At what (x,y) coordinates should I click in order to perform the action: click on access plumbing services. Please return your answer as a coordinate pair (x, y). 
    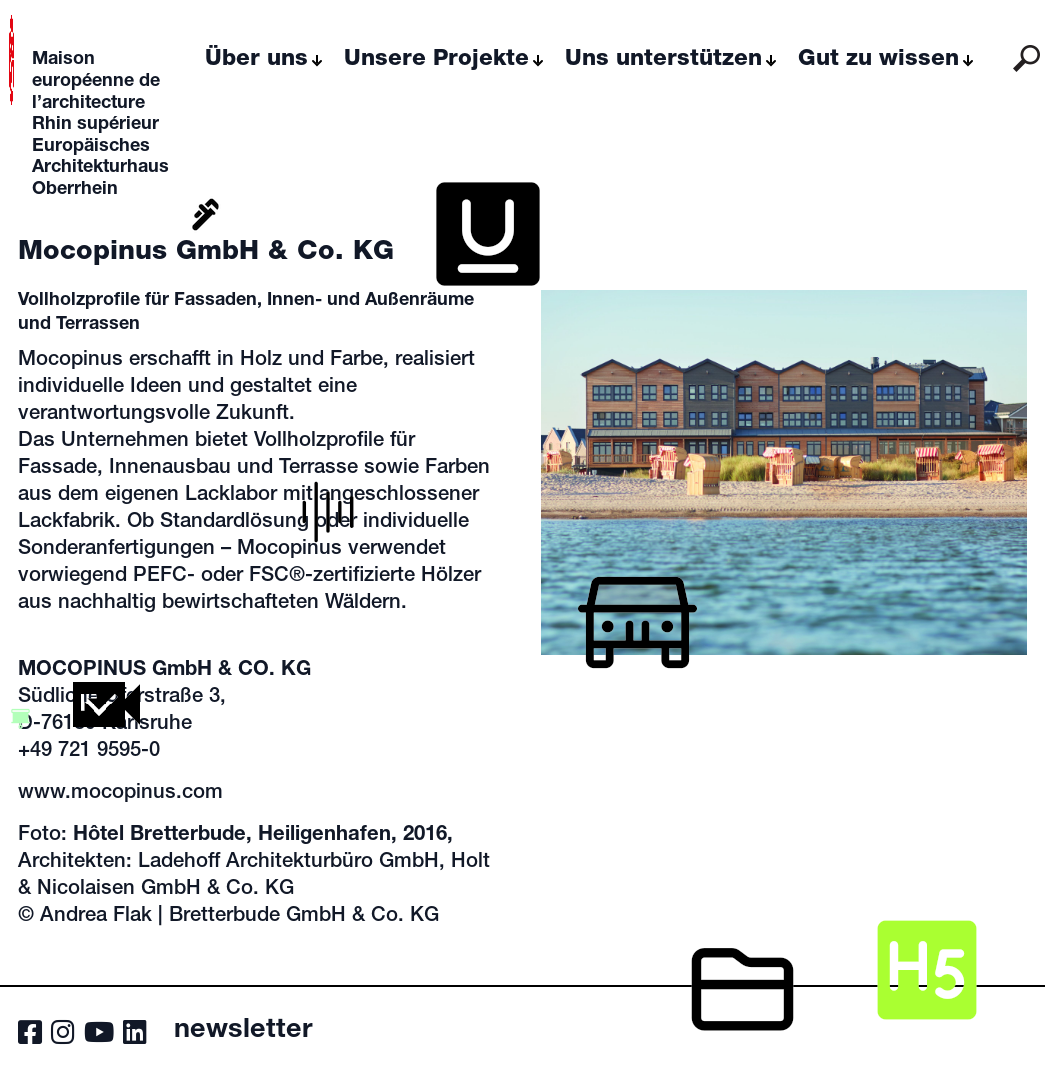
    Looking at the image, I should click on (205, 214).